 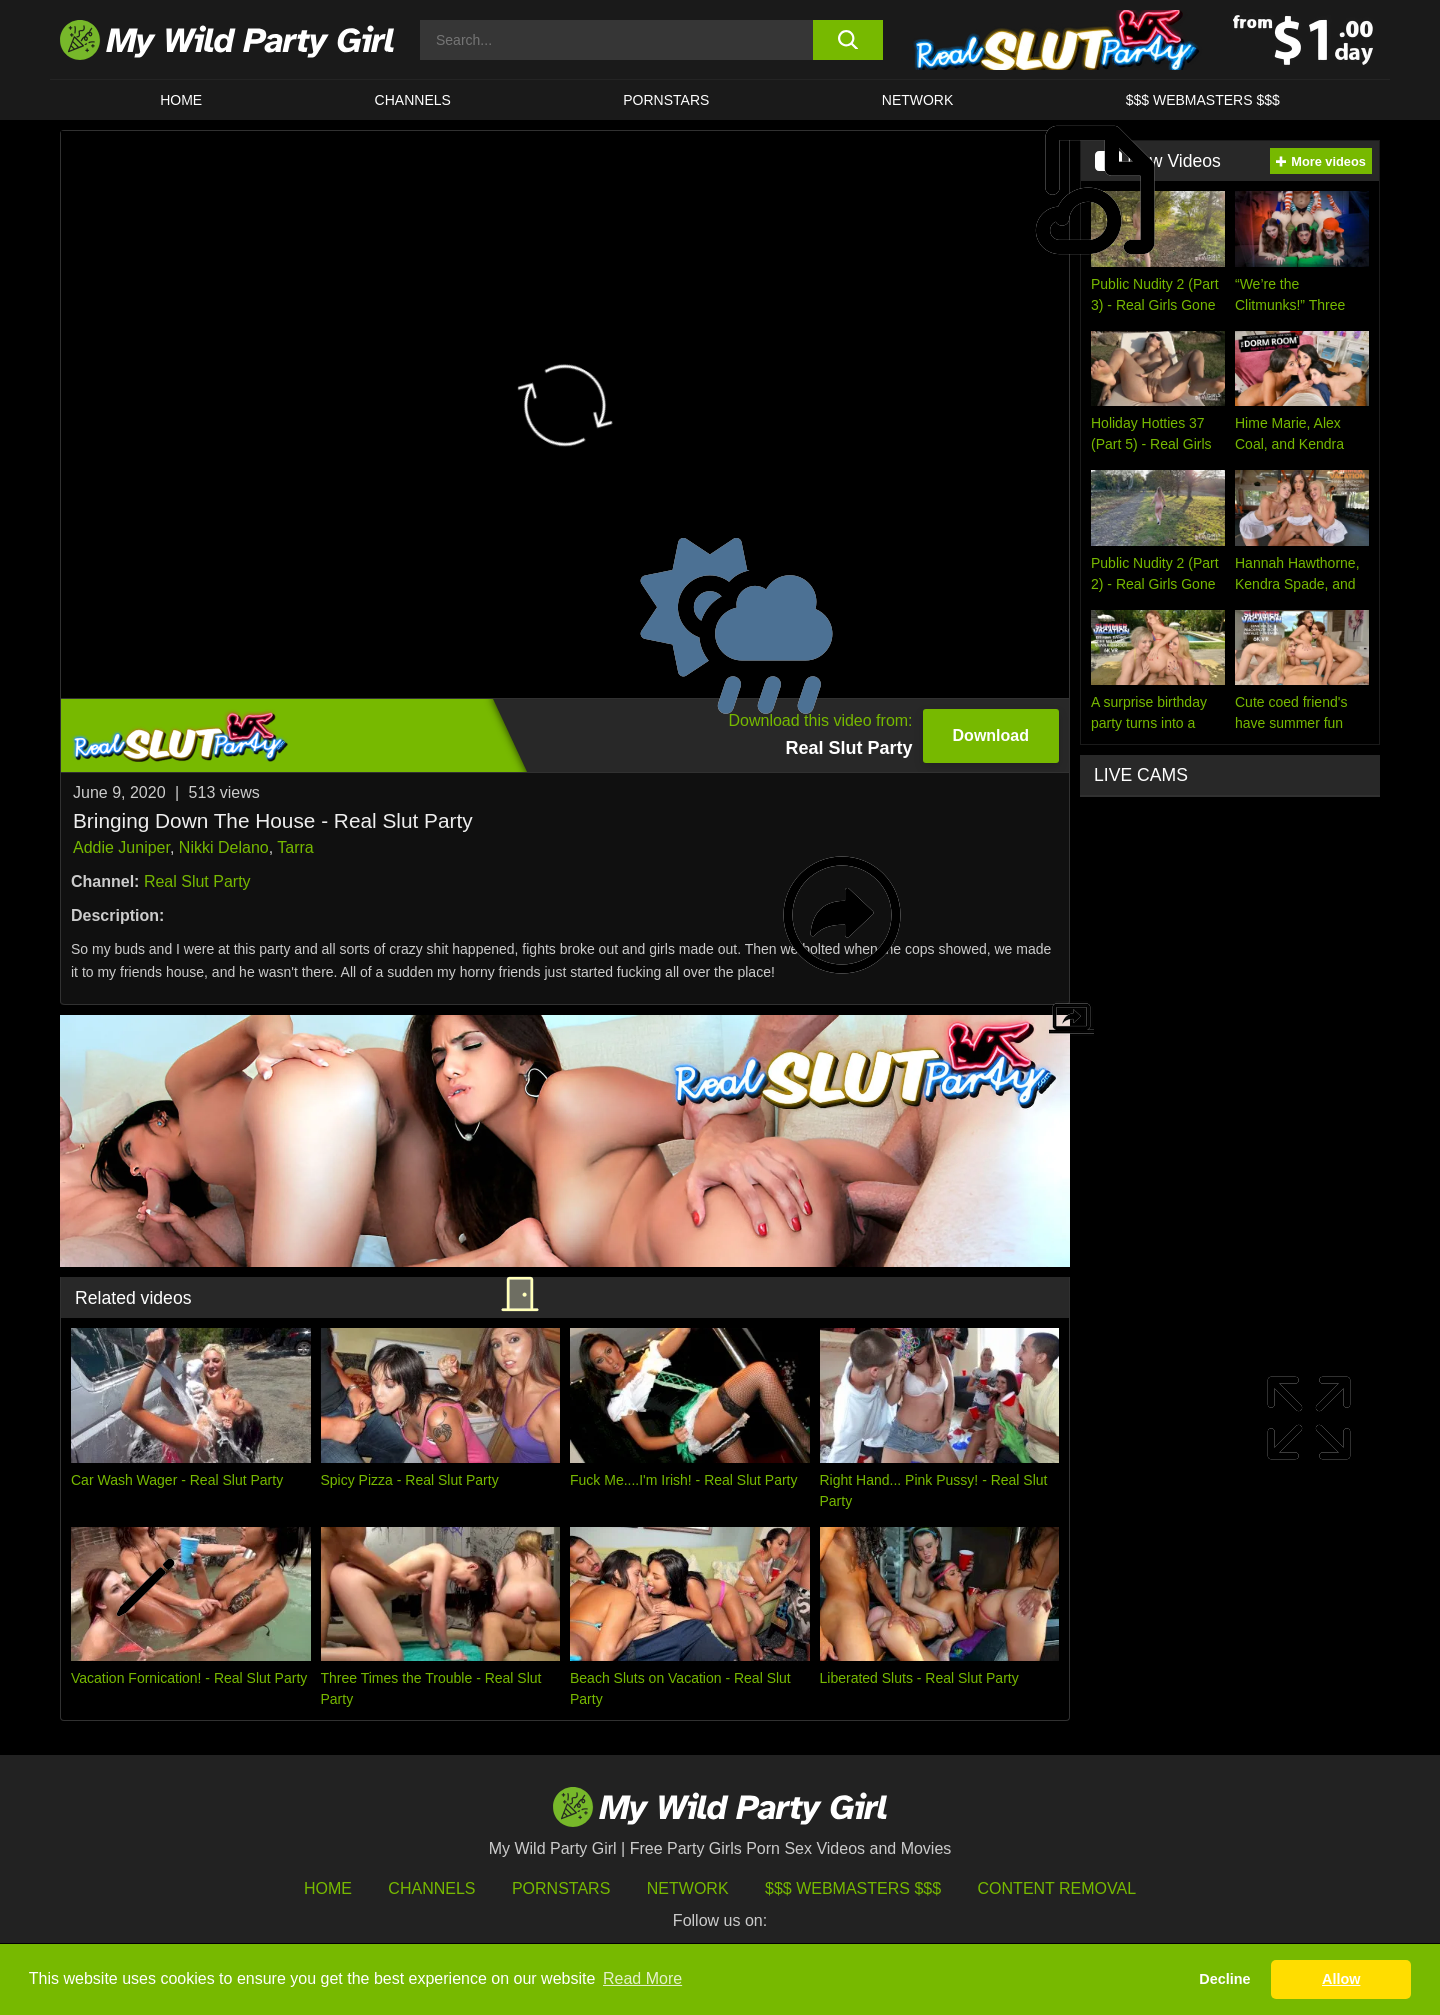 What do you see at coordinates (1100, 190) in the screenshot?
I see `access cloud-stored files` at bounding box center [1100, 190].